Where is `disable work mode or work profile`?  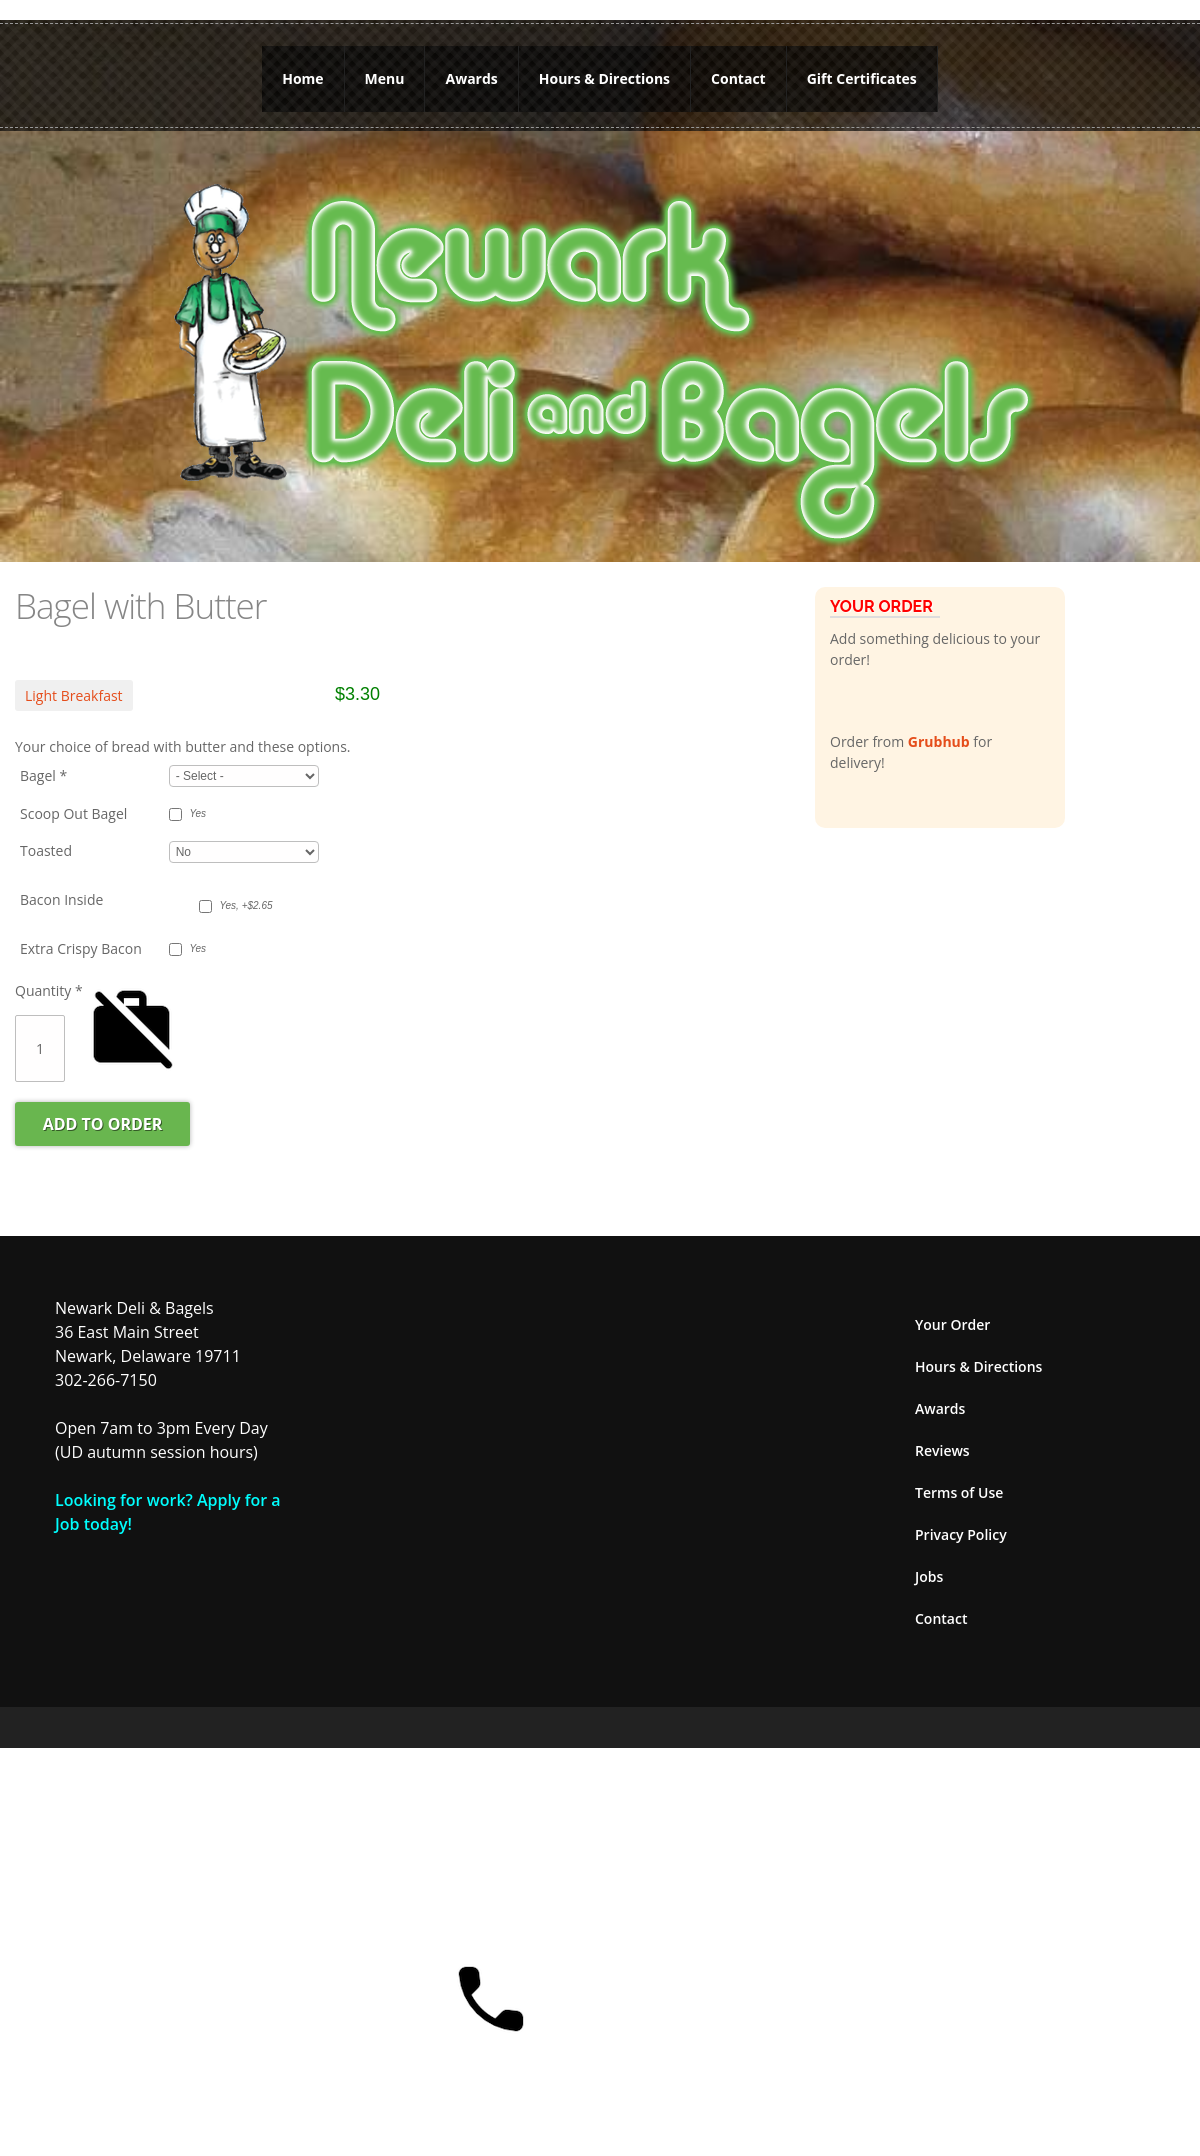 disable work mode or work profile is located at coordinates (131, 1028).